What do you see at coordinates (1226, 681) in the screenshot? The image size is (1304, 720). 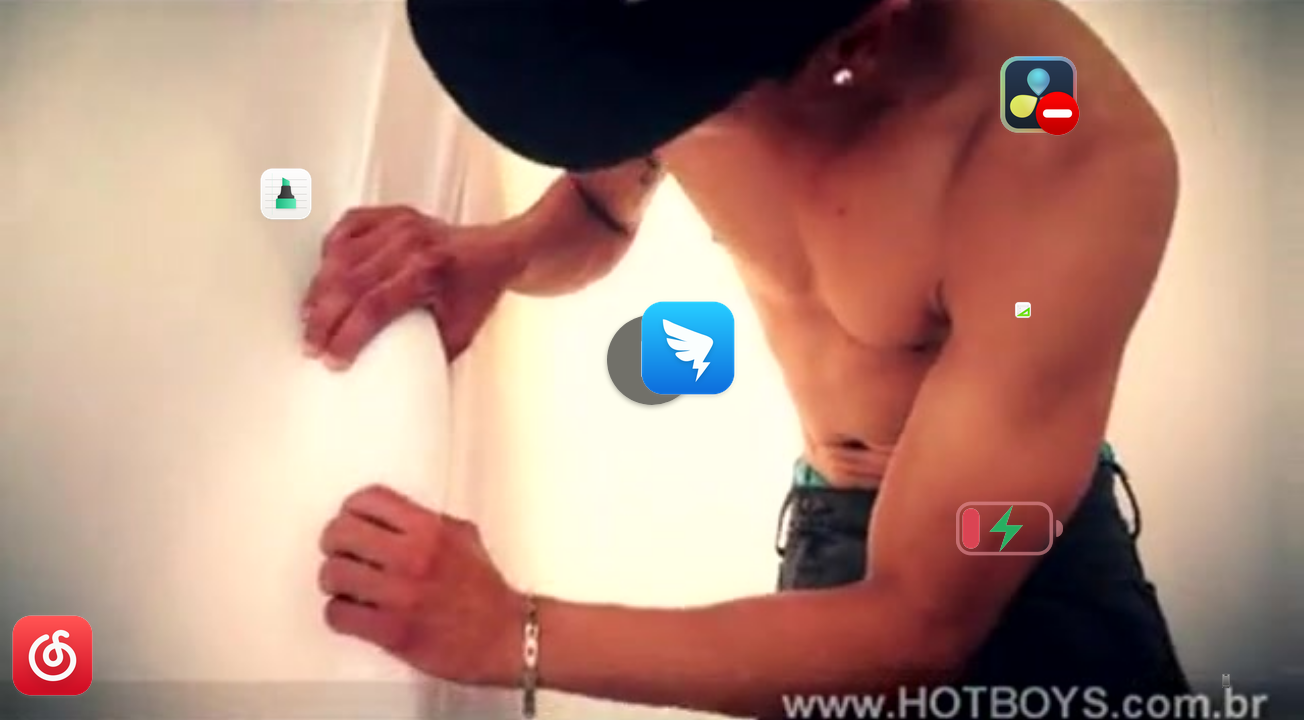 I see `iPhone device icon` at bounding box center [1226, 681].